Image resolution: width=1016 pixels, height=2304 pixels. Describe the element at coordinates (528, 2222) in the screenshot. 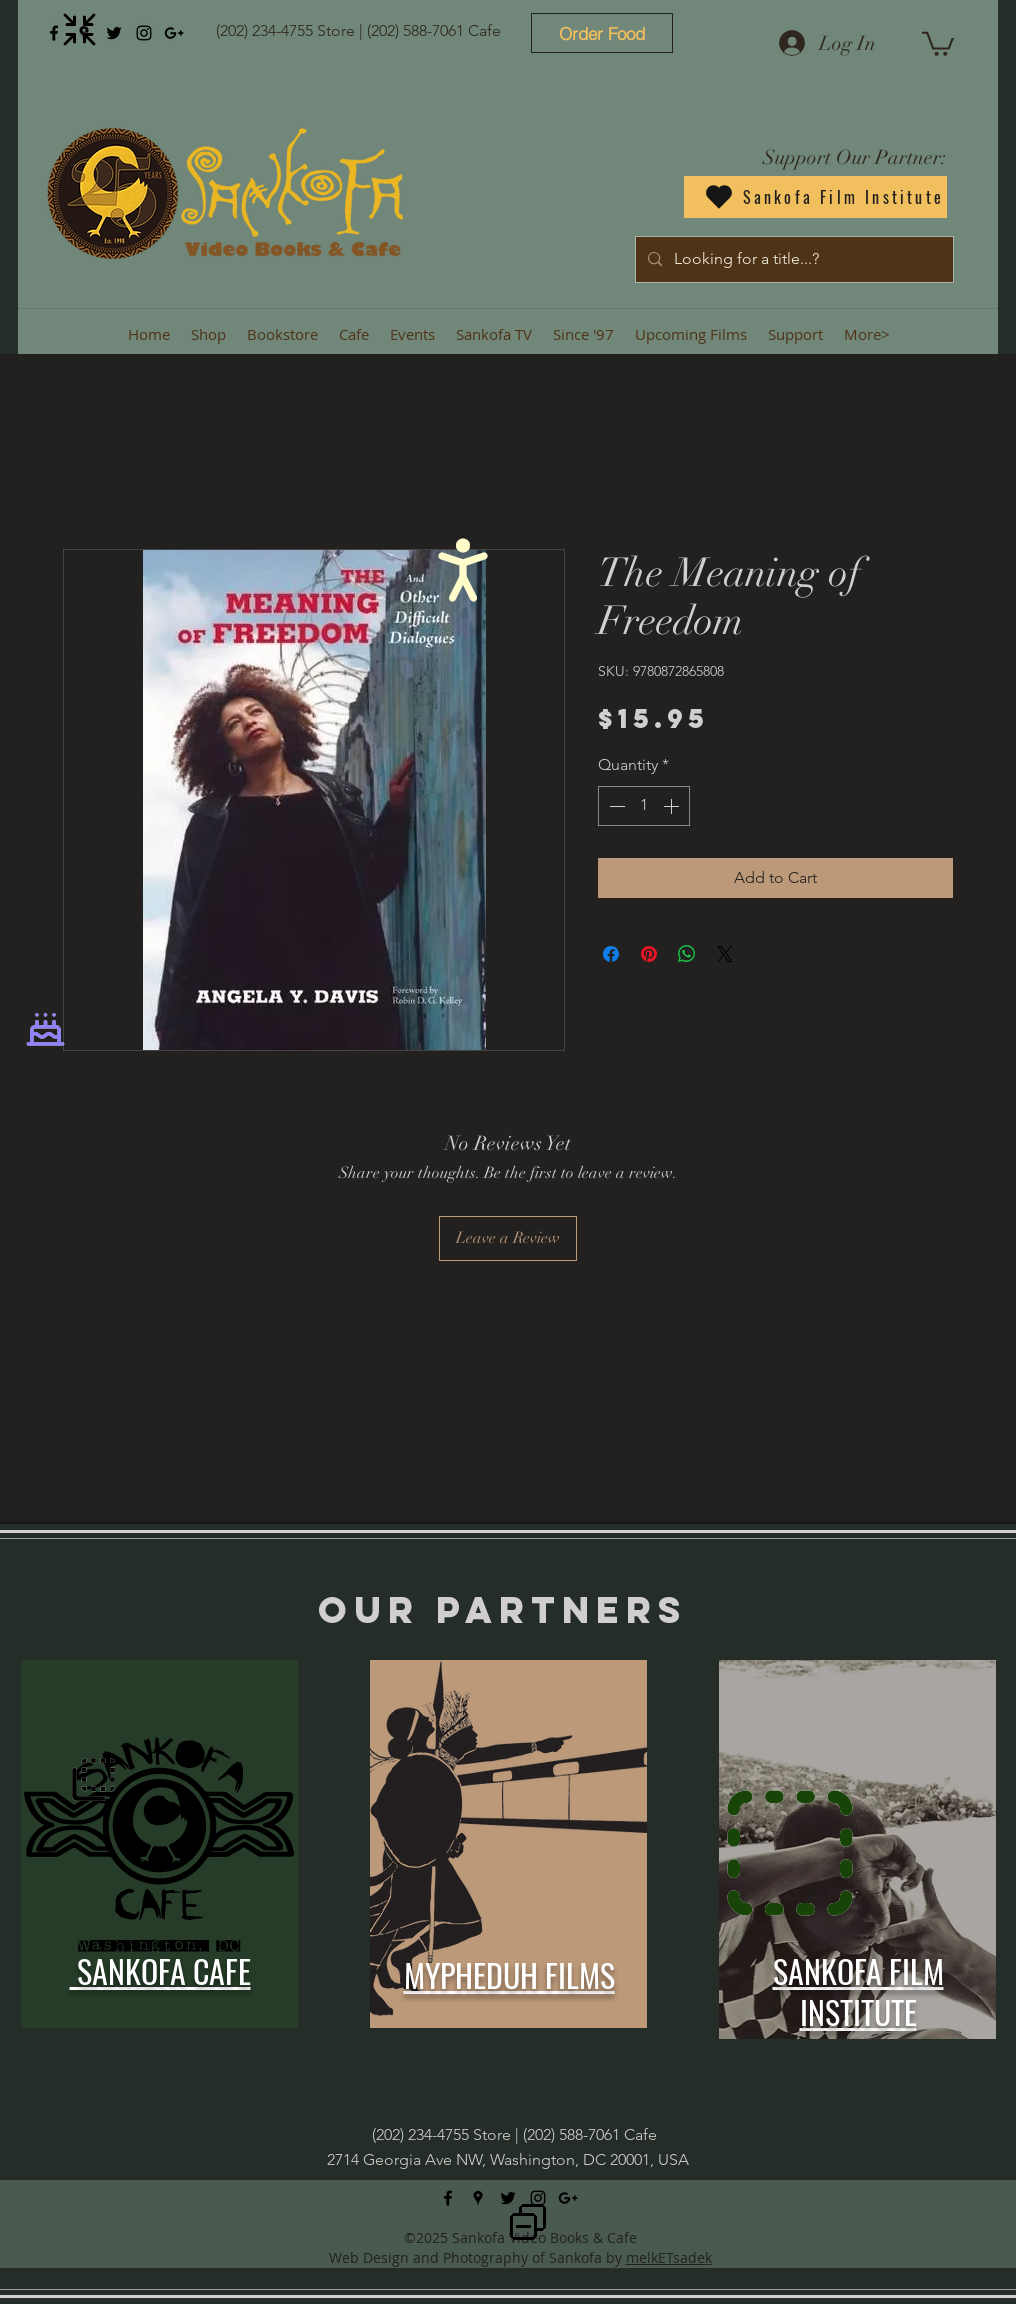

I see `collapse all expanded items in a tree view` at that location.